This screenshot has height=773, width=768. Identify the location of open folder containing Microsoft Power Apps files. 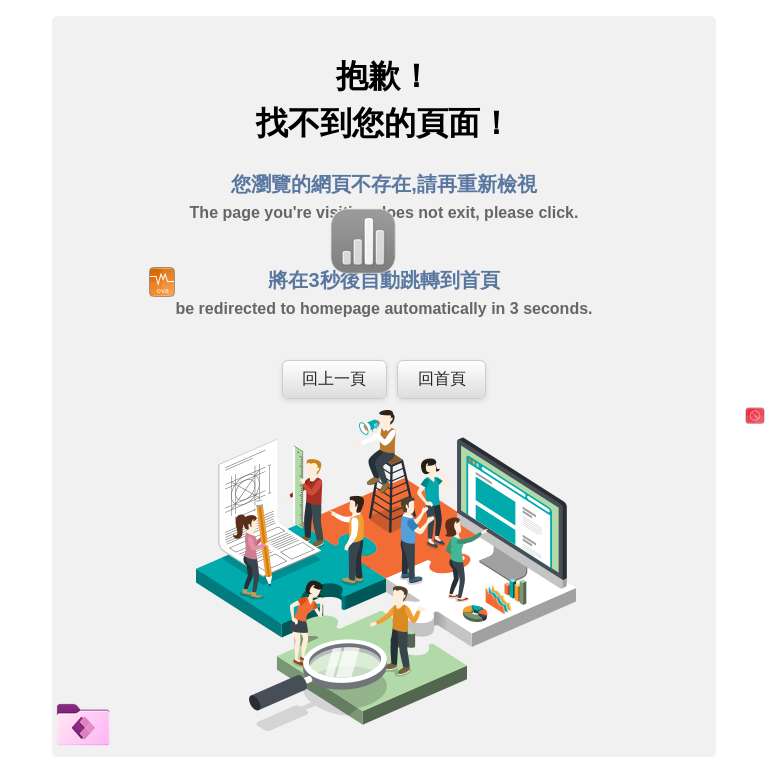
(83, 726).